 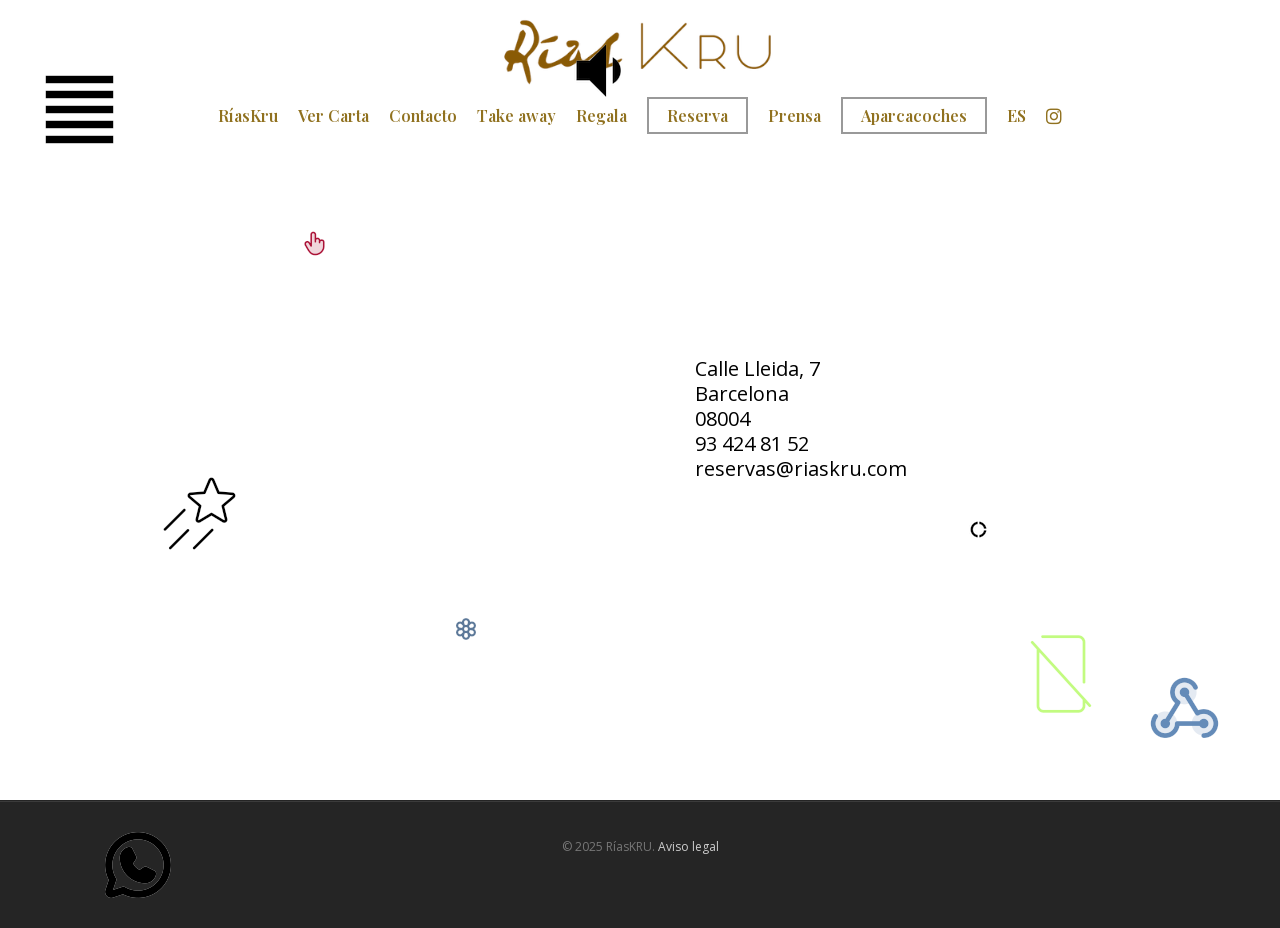 What do you see at coordinates (1061, 674) in the screenshot?
I see `mobile device unavailable or disabled` at bounding box center [1061, 674].